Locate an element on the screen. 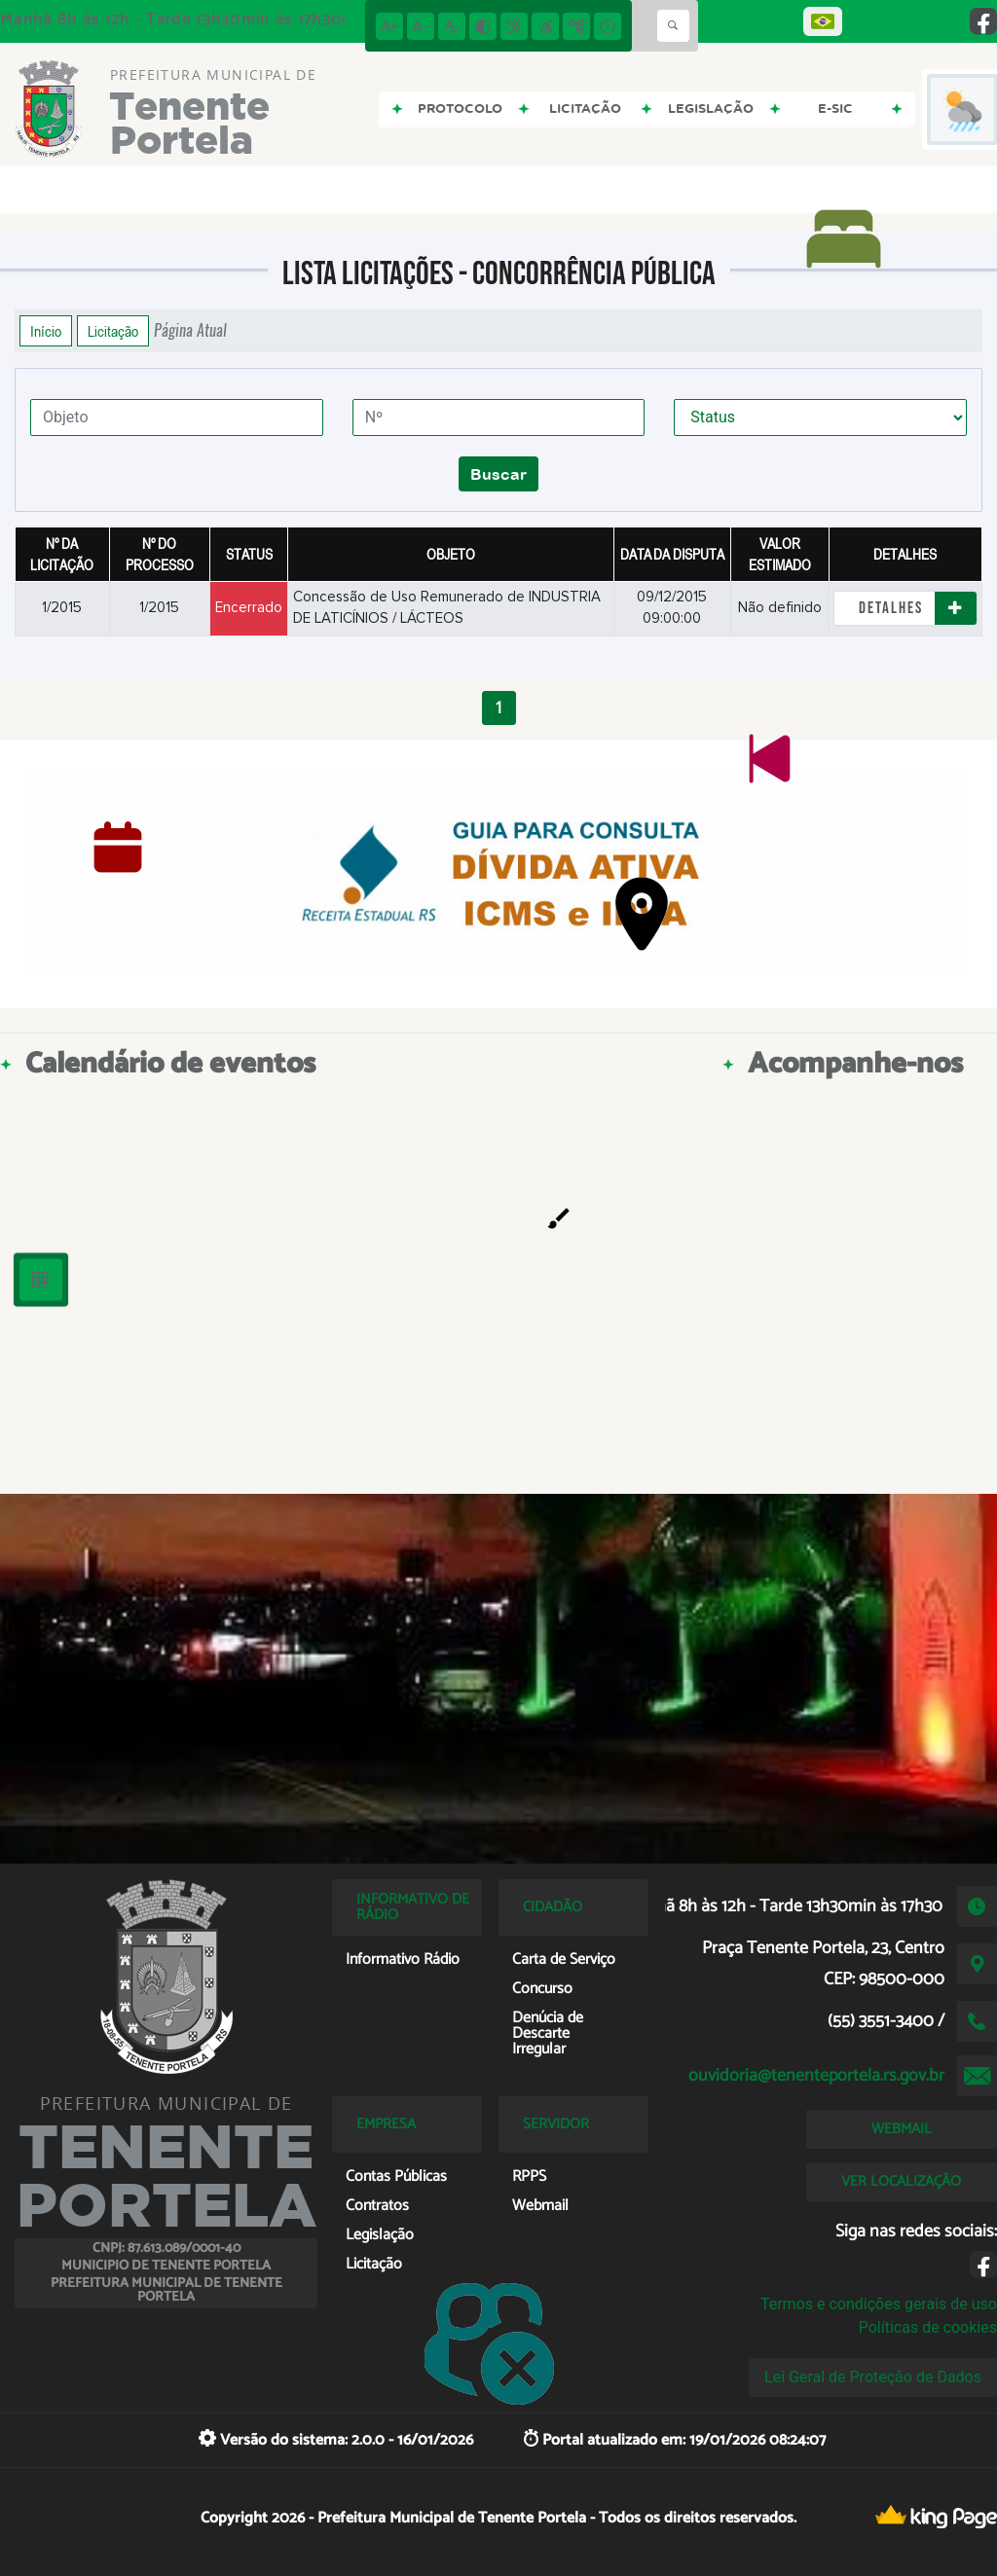 The width and height of the screenshot is (997, 2576). access drawing or painting tools is located at coordinates (559, 1218).